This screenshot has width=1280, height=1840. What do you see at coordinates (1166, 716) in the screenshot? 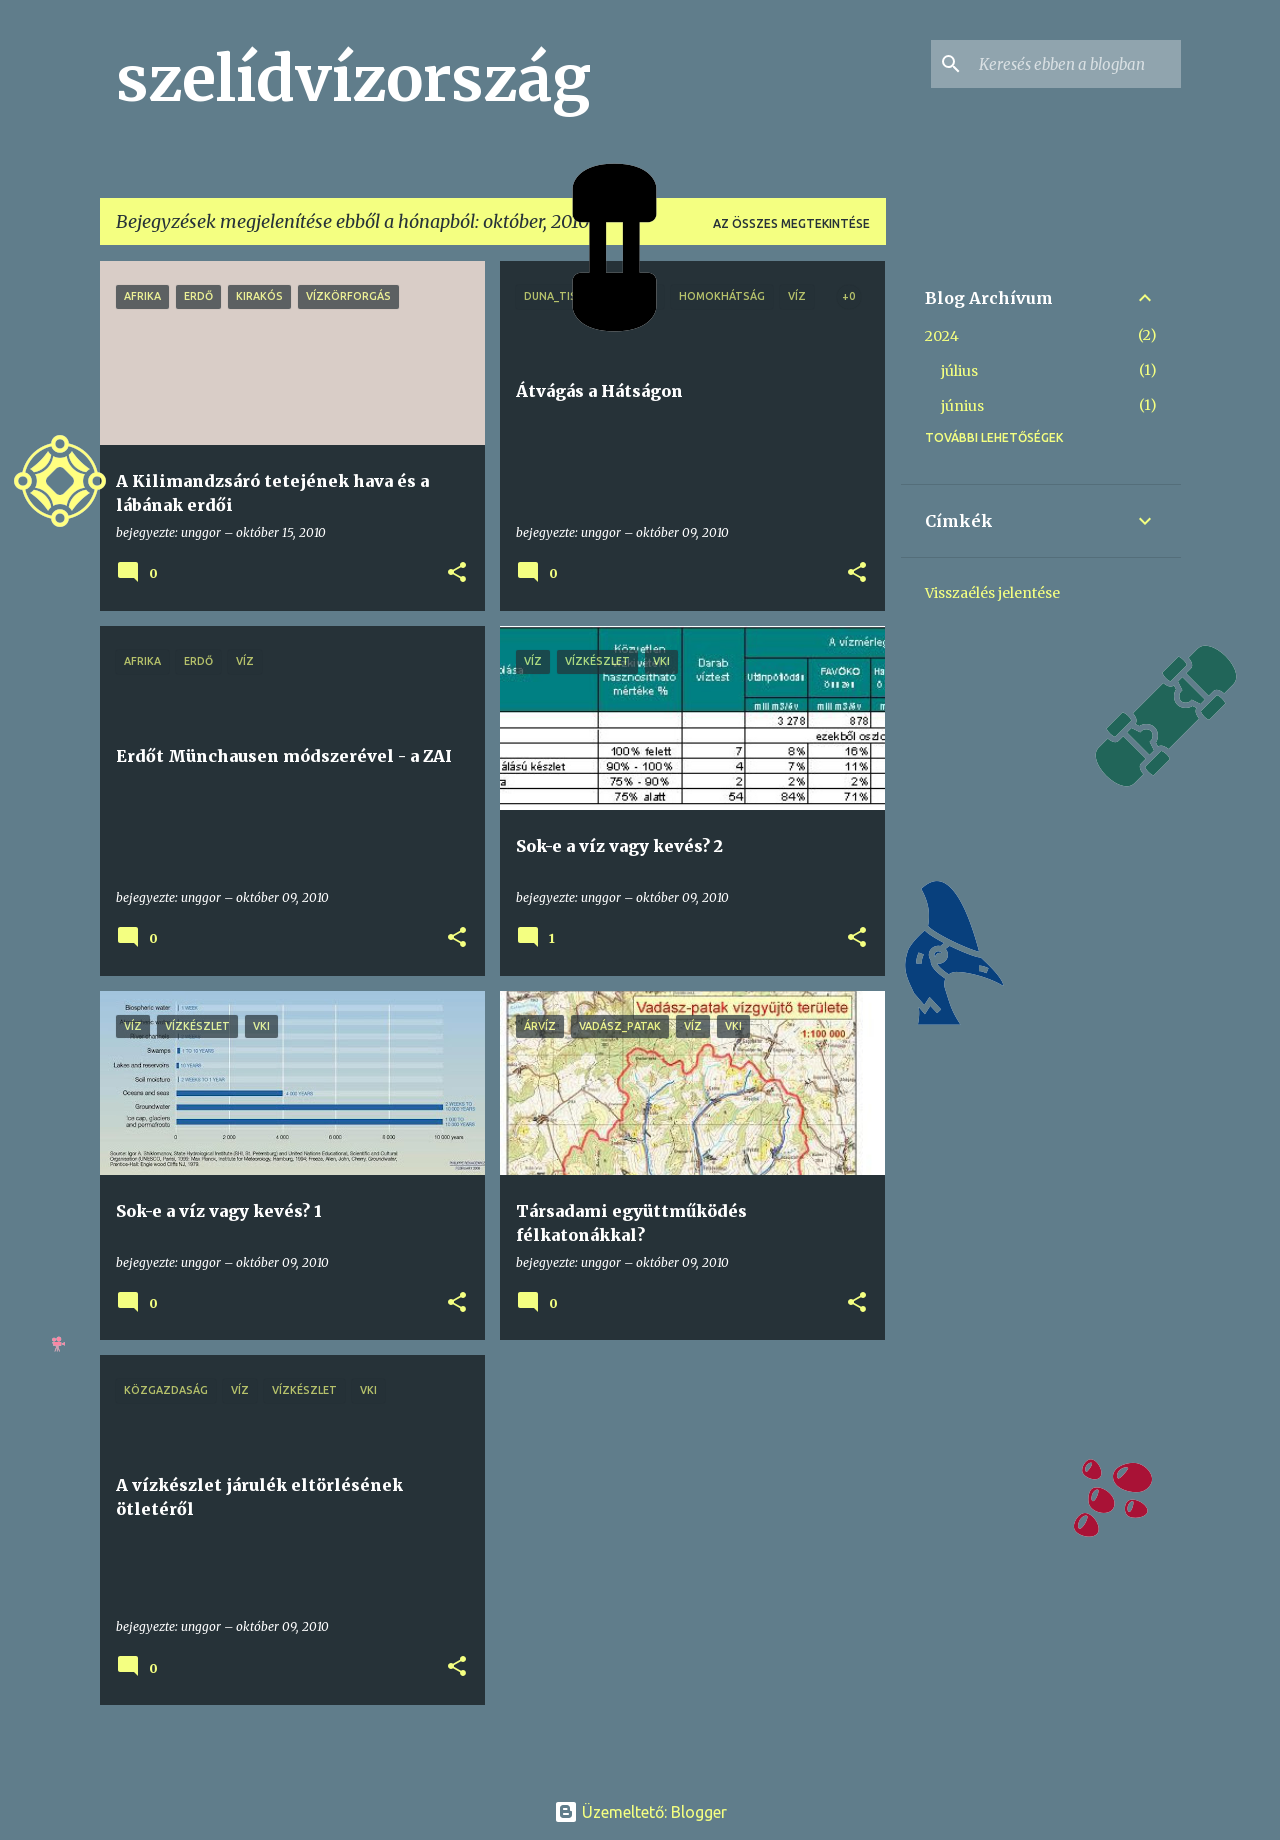
I see `access skateboarding or skating activities` at bounding box center [1166, 716].